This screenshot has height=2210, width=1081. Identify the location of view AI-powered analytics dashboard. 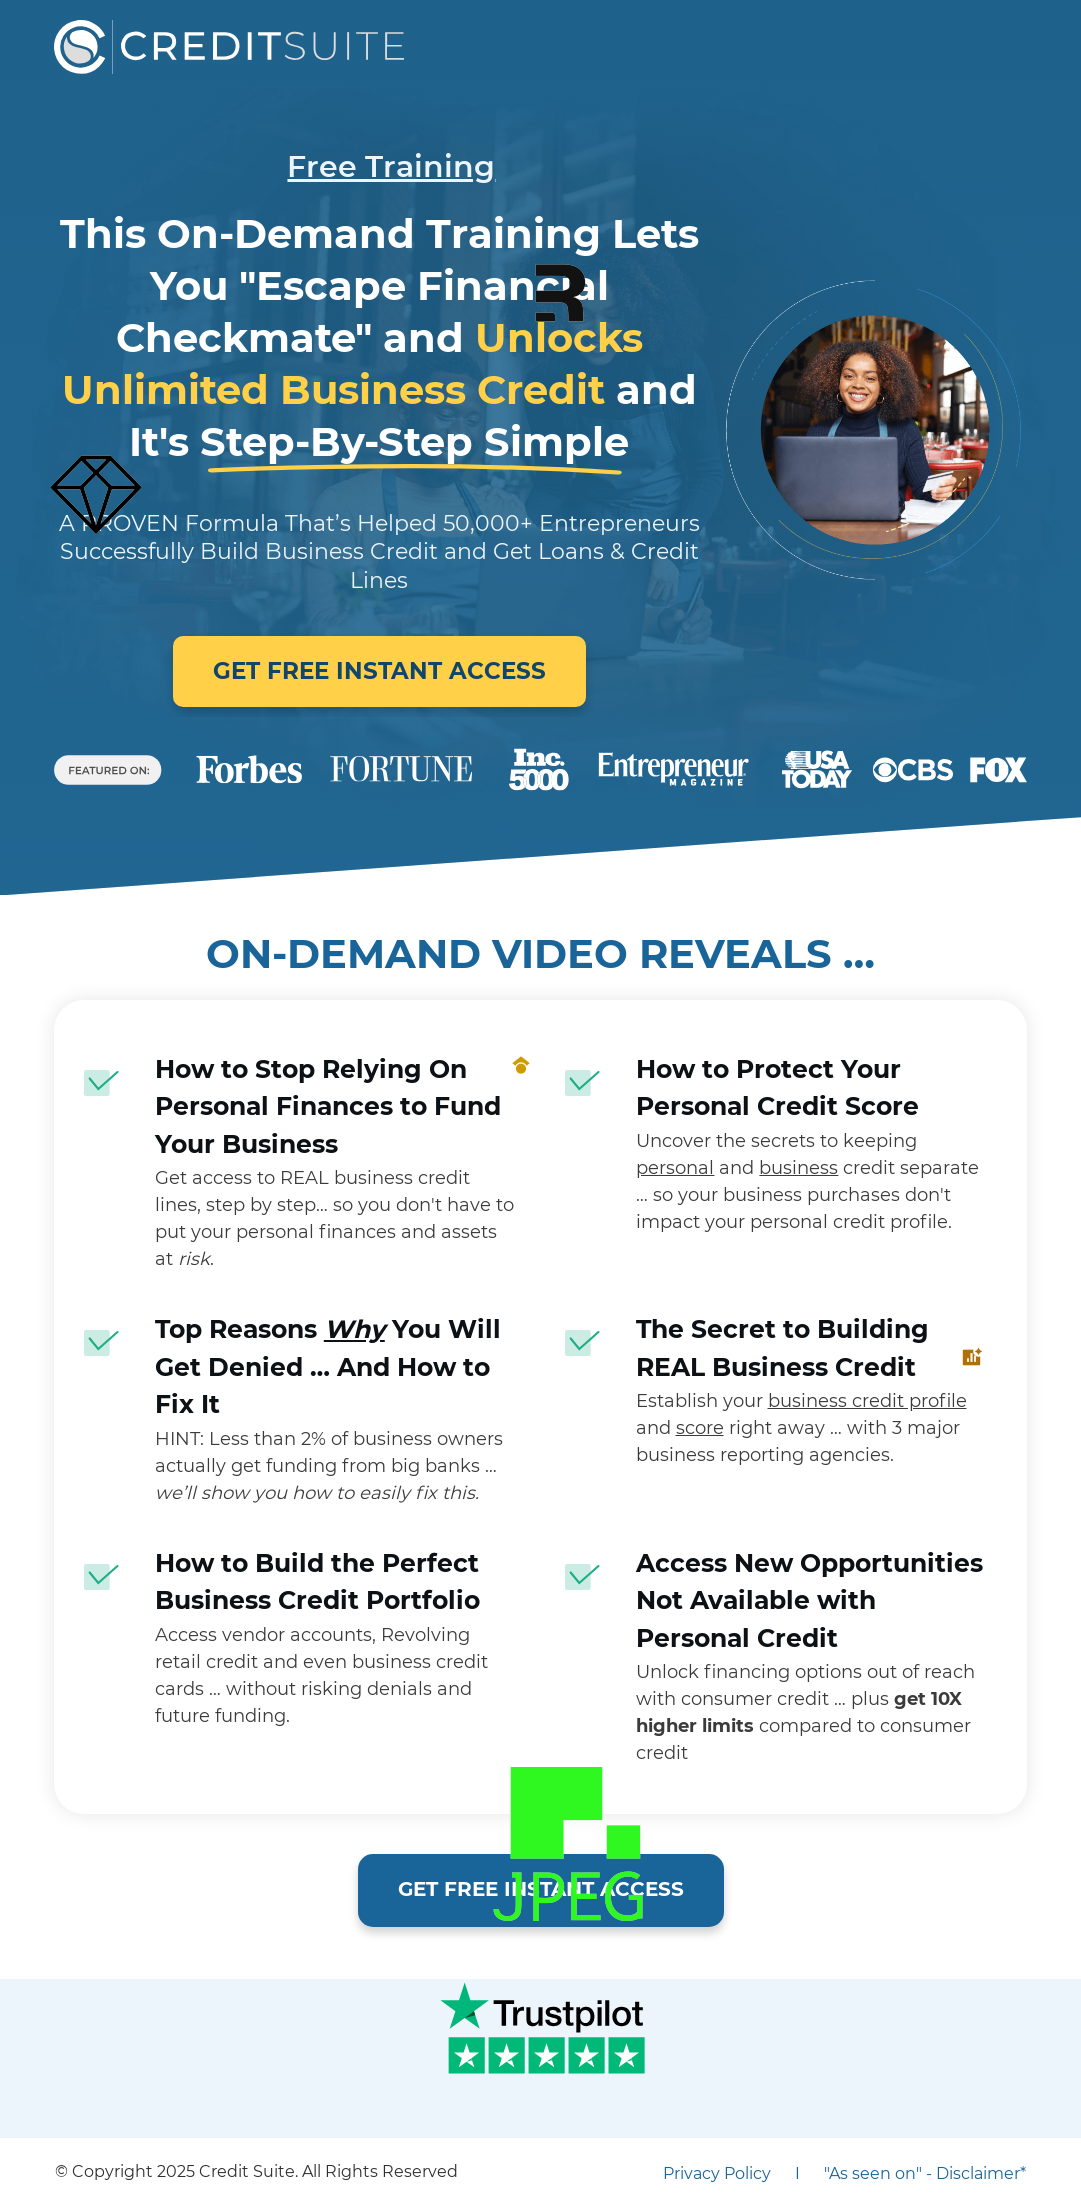
(971, 1357).